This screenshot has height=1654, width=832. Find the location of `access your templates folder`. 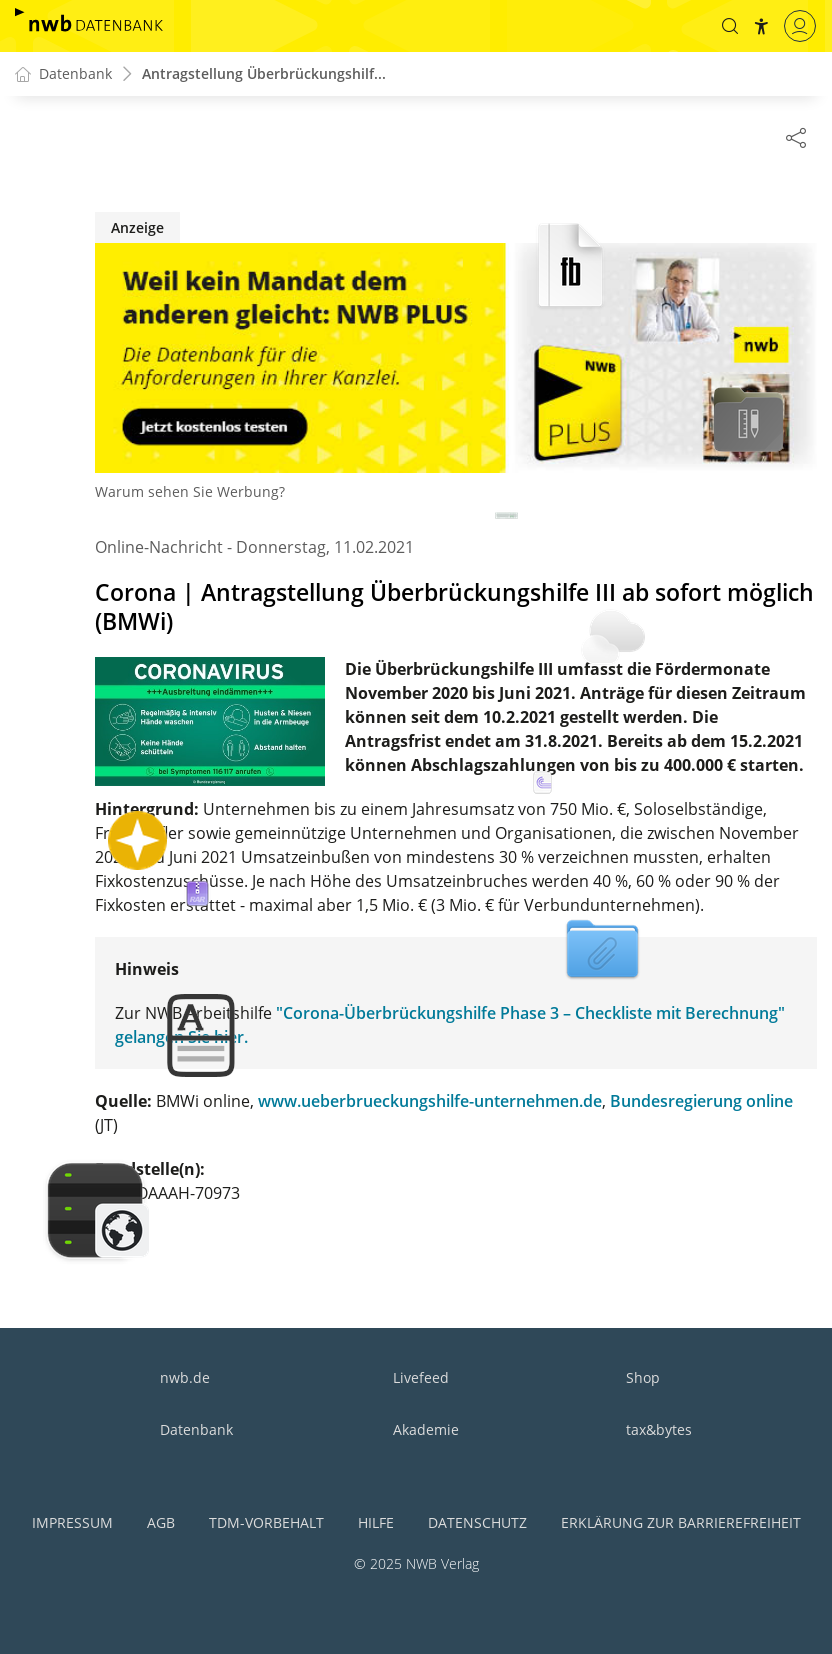

access your templates folder is located at coordinates (748, 419).